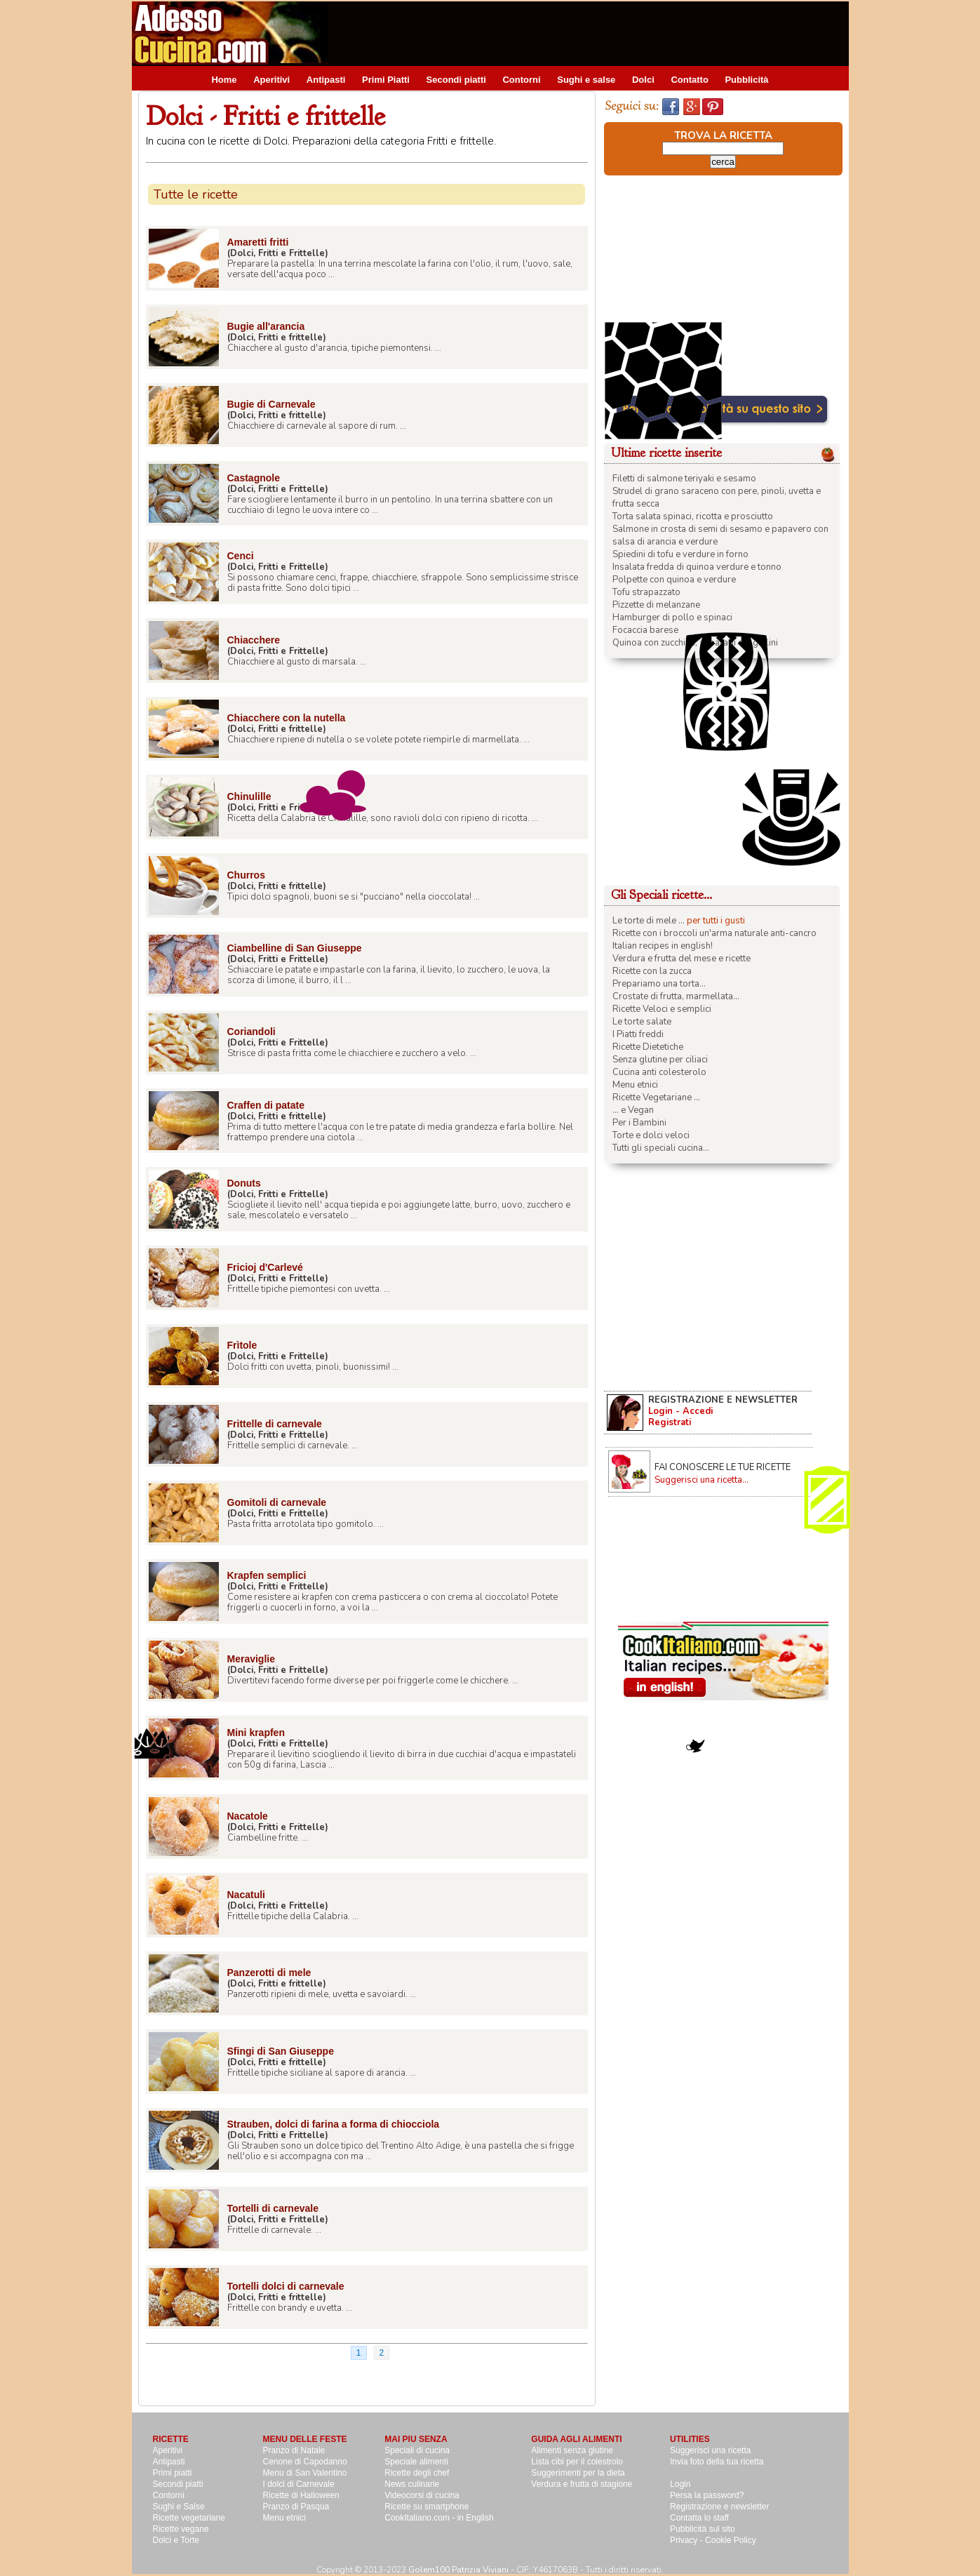 The image size is (980, 2576). What do you see at coordinates (663, 380) in the screenshot?
I see `view hexagonal grid or tile map` at bounding box center [663, 380].